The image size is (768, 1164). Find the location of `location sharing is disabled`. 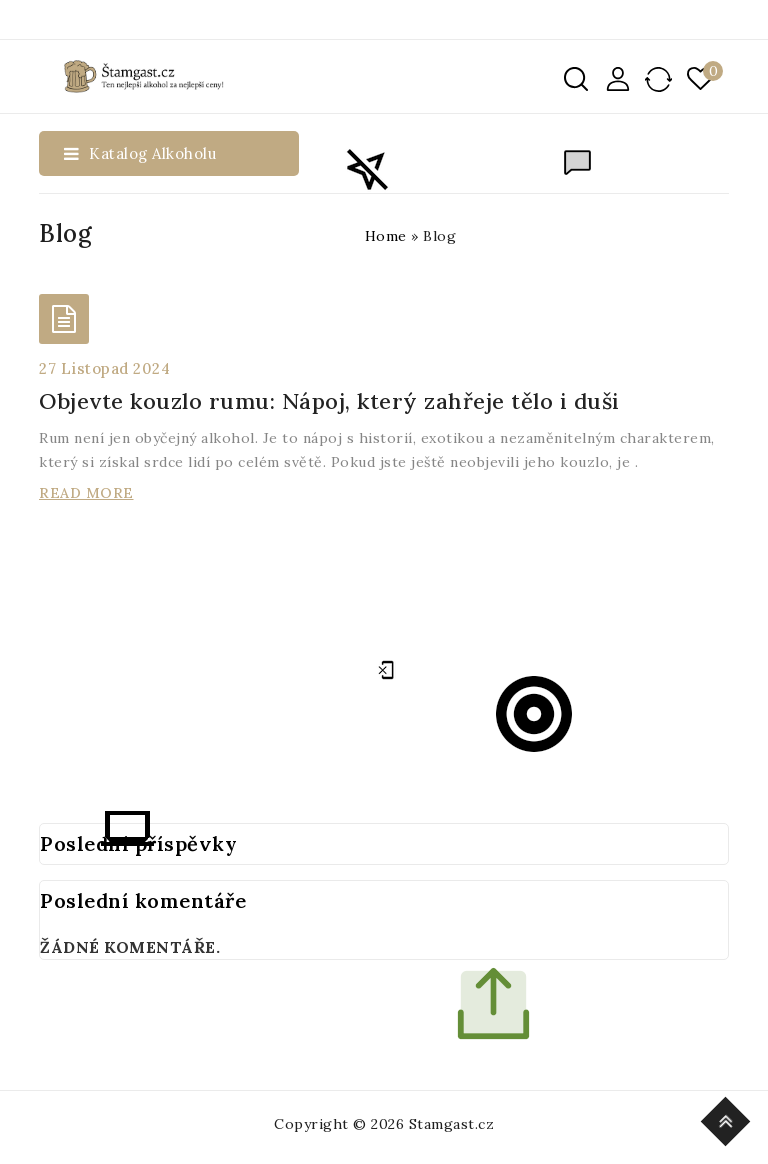

location sharing is disabled is located at coordinates (366, 171).